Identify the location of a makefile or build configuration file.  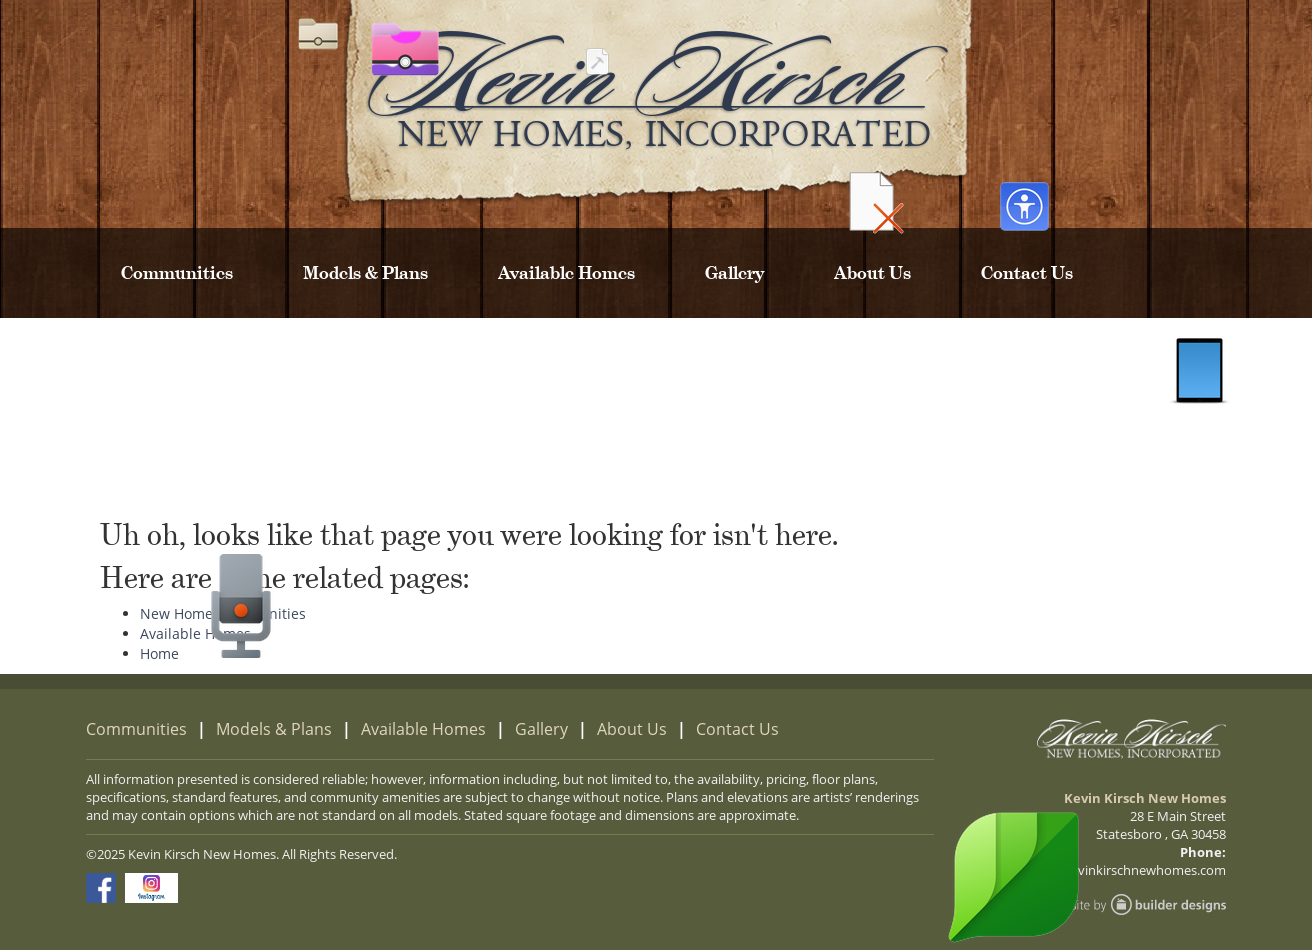
(597, 61).